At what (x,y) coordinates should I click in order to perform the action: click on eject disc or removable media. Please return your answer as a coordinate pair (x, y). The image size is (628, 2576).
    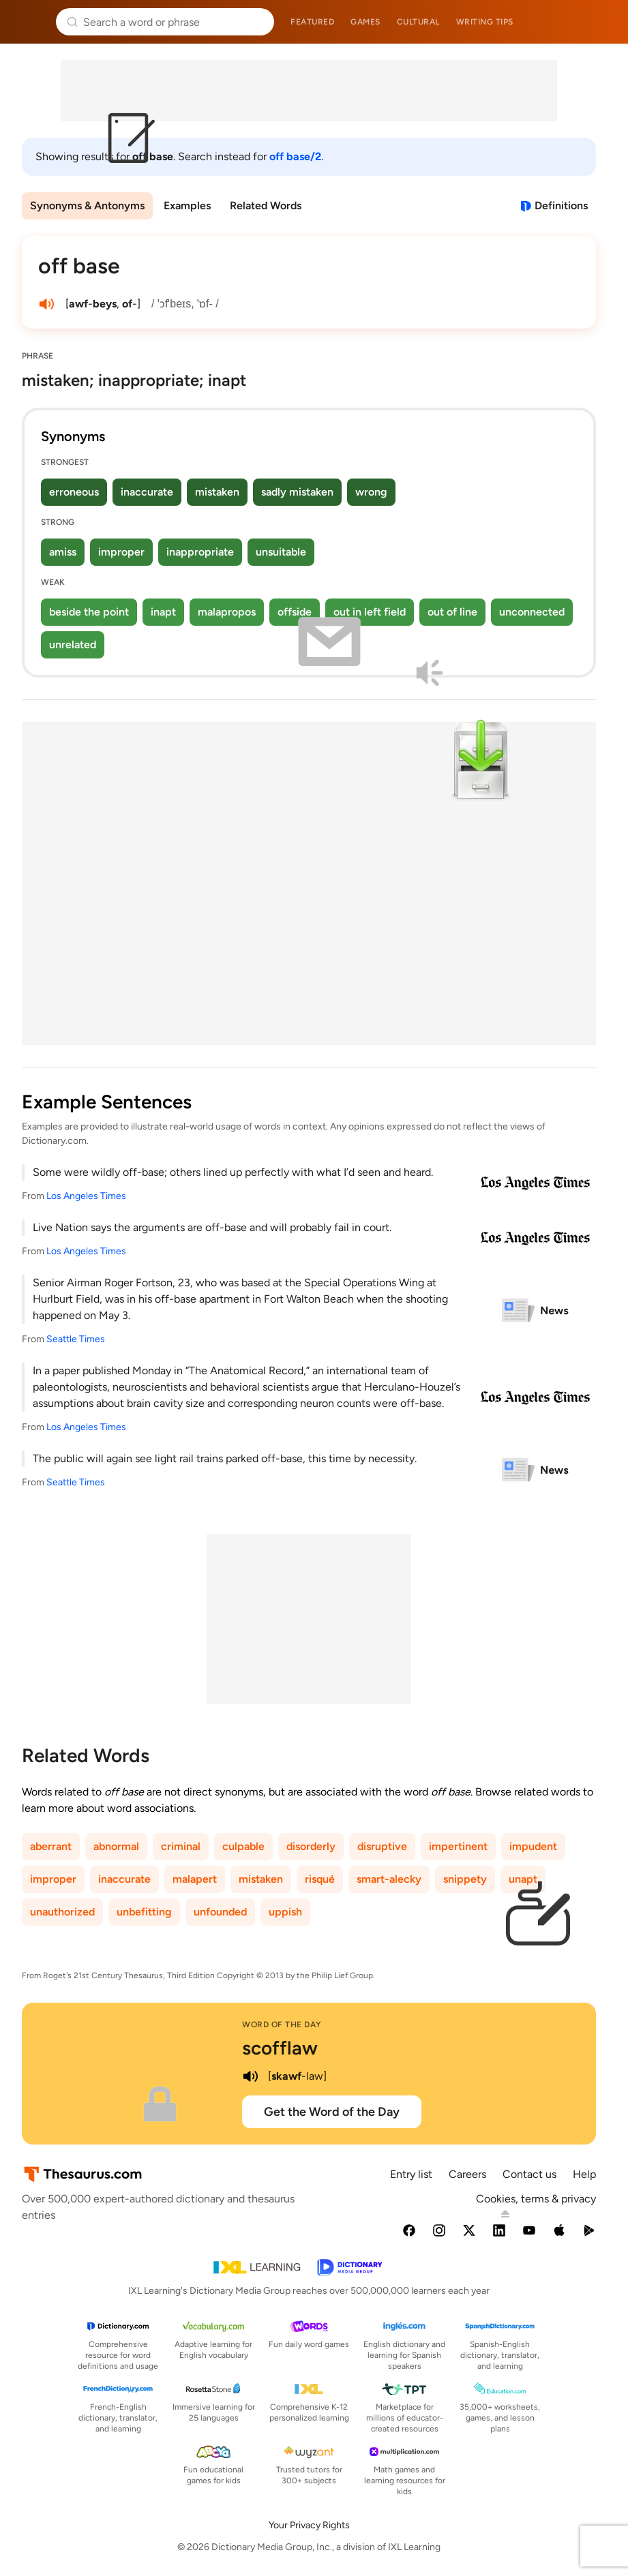
    Looking at the image, I should click on (505, 2214).